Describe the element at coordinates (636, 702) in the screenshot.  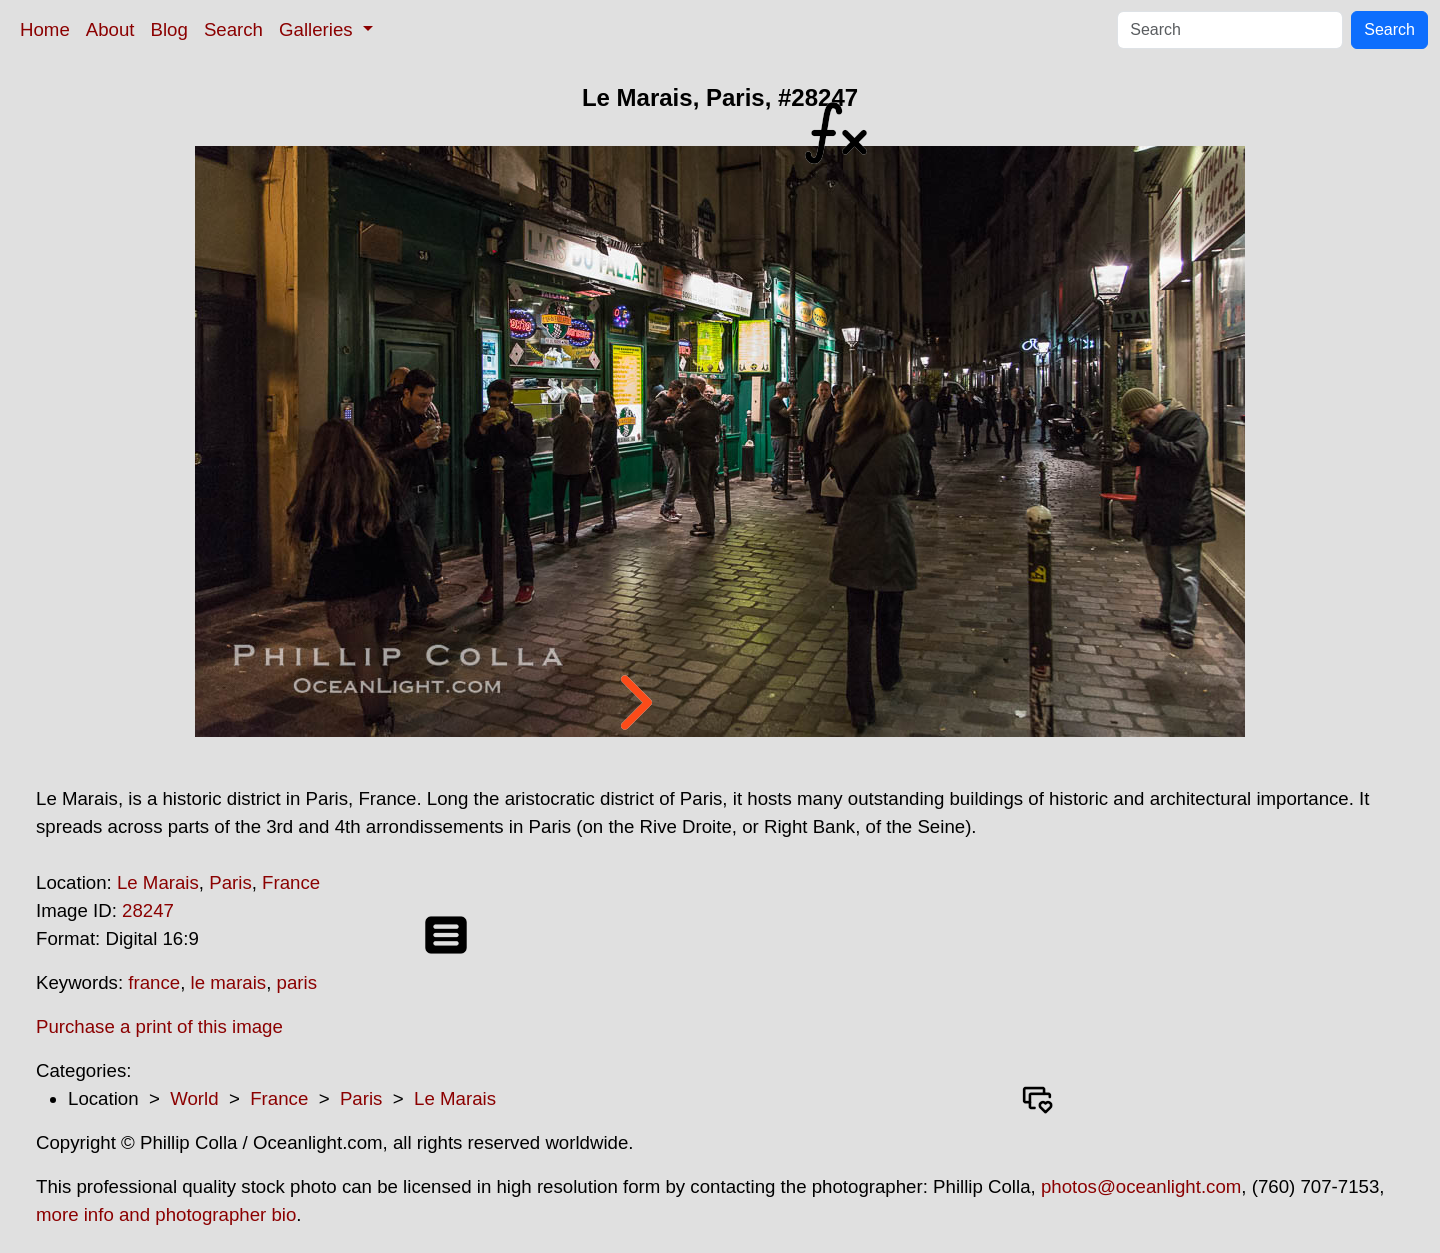
I see `navigate to the next item or page` at that location.